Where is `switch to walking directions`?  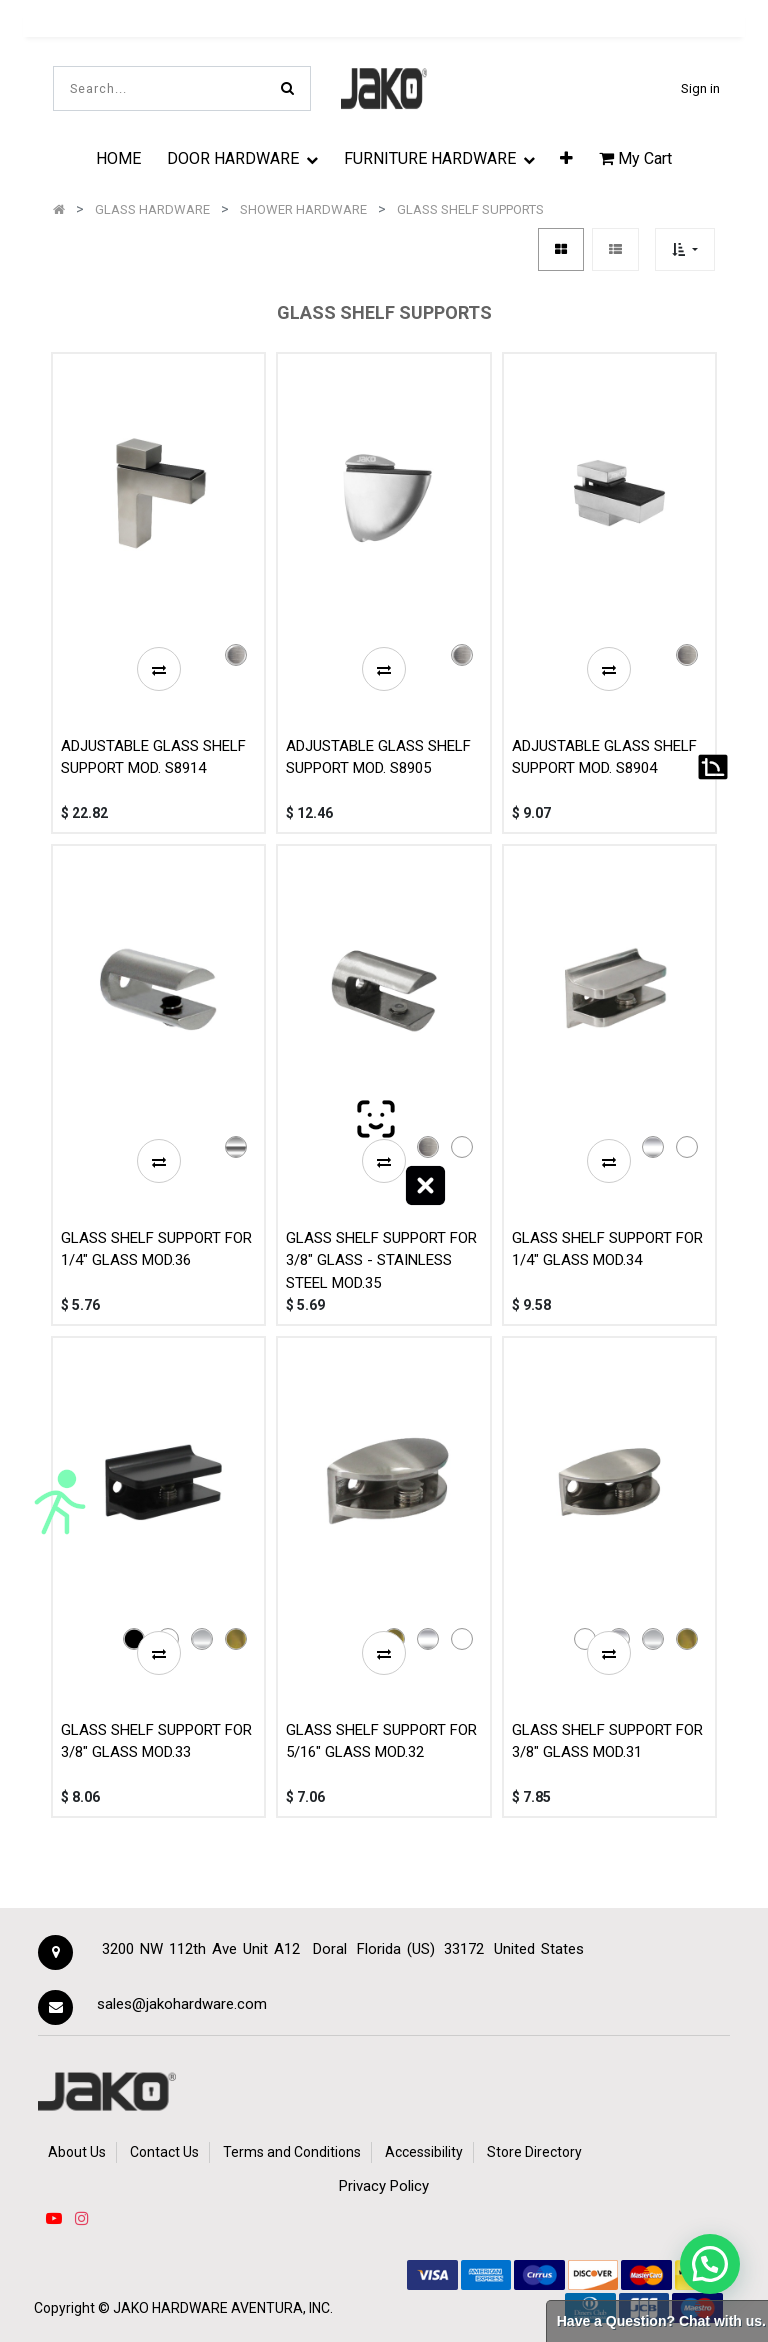 switch to walking directions is located at coordinates (60, 1502).